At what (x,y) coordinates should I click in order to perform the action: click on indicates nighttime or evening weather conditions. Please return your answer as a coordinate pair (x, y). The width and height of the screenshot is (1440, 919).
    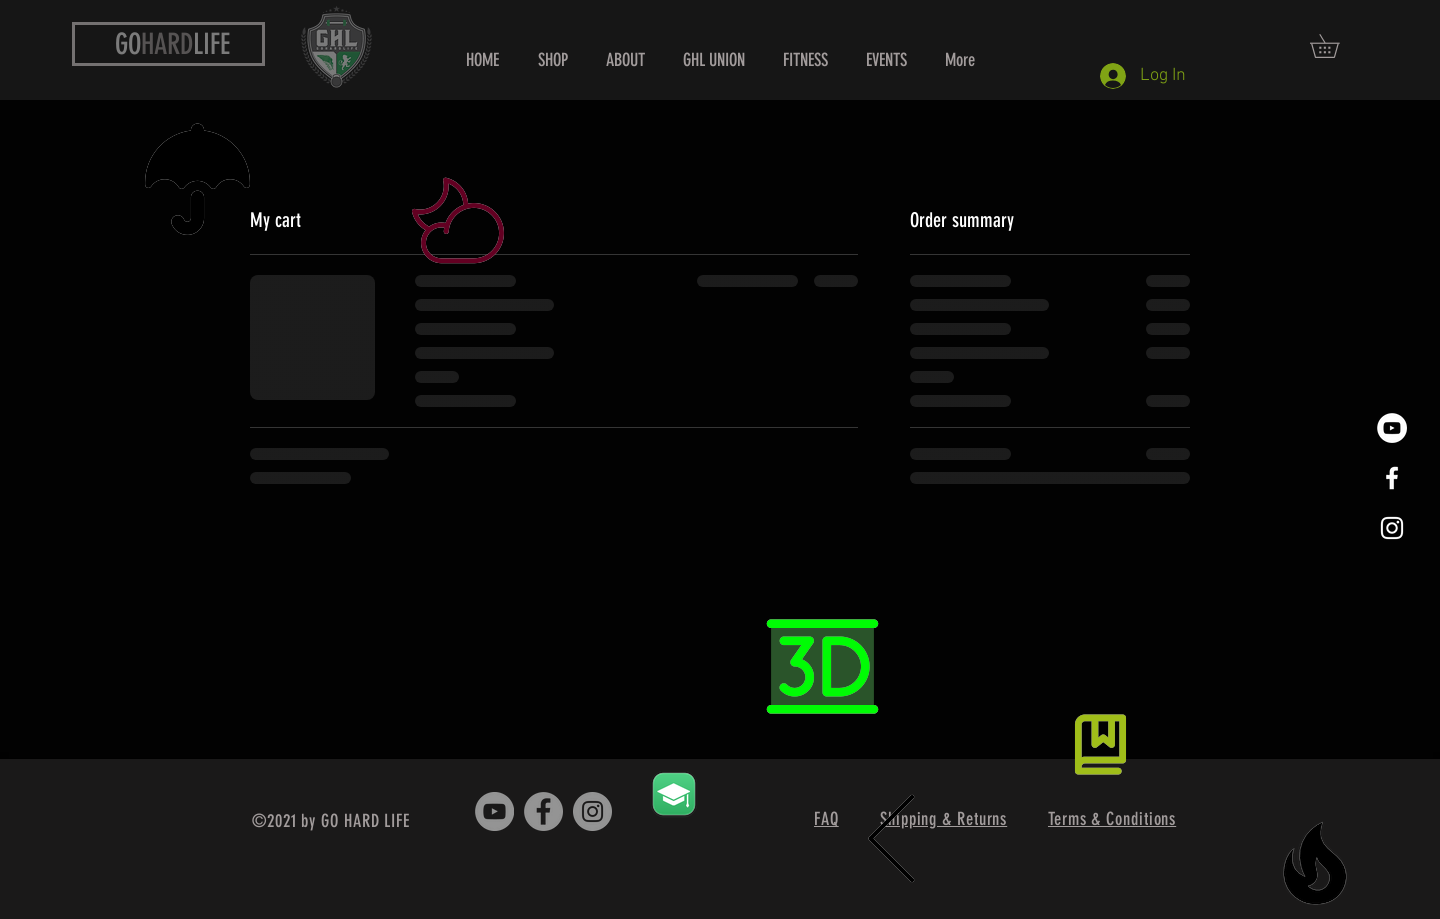
    Looking at the image, I should click on (456, 225).